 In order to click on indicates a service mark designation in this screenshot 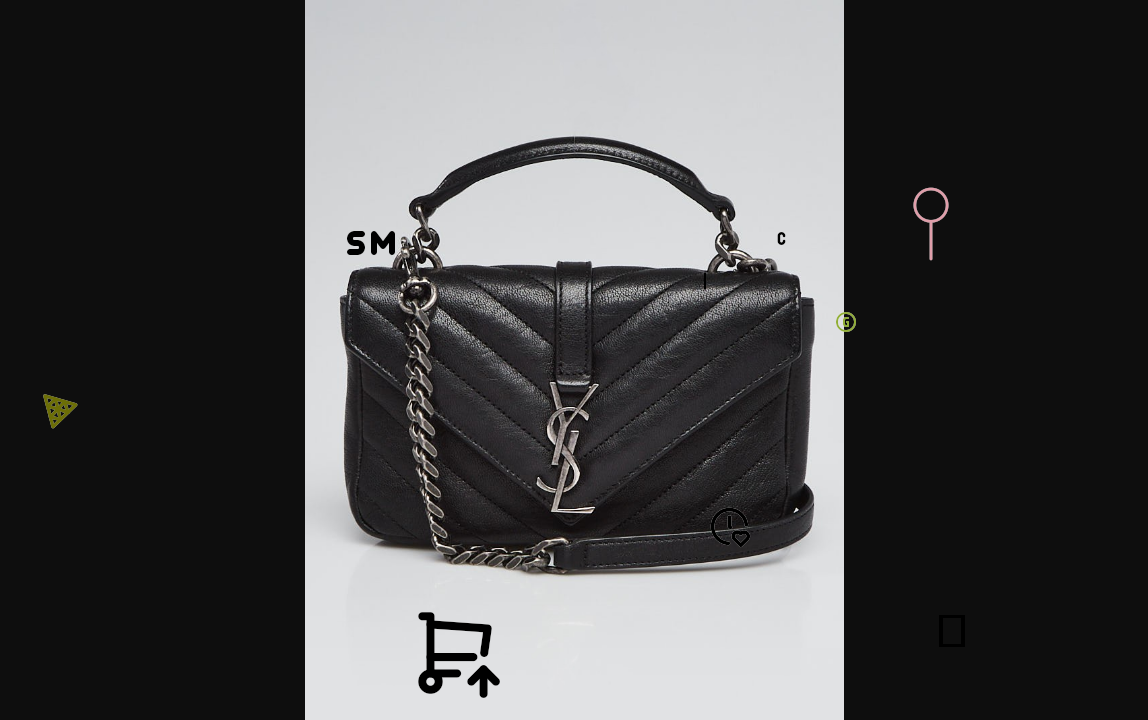, I will do `click(371, 243)`.